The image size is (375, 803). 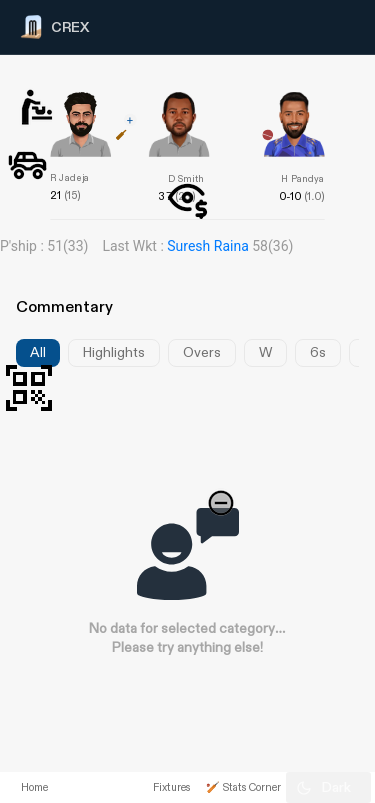 I want to click on view pricing or cost details, so click(x=187, y=197).